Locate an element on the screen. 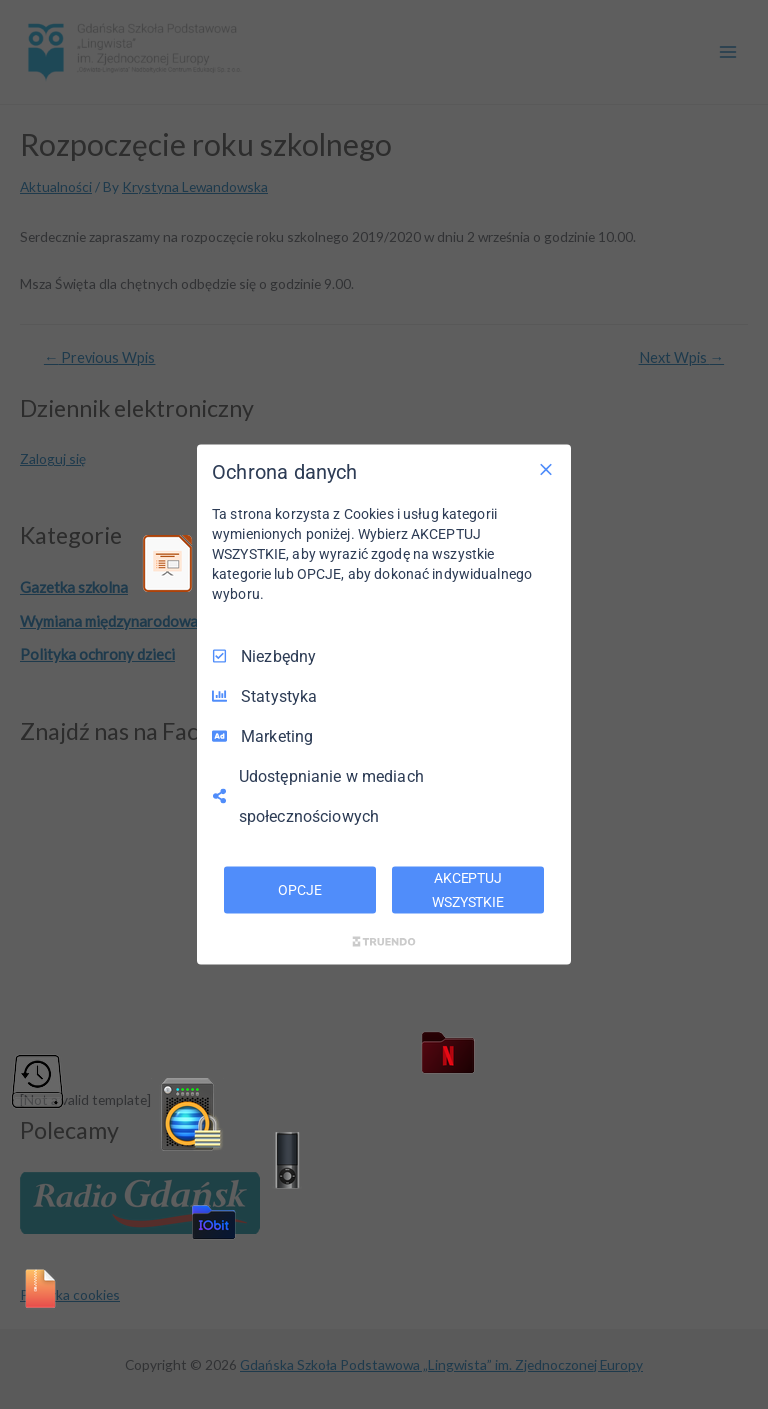 This screenshot has height=1409, width=768. manage connected iPod device is located at coordinates (287, 1161).